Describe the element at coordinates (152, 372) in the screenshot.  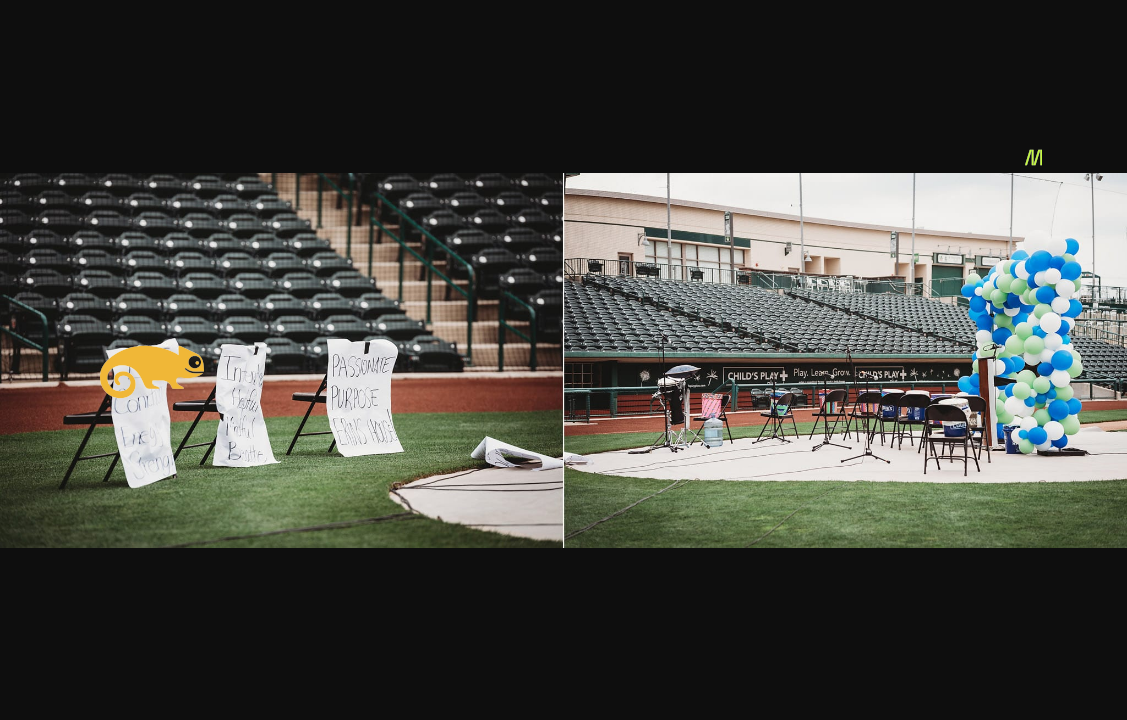
I see `SUSE Linux brand logo` at that location.